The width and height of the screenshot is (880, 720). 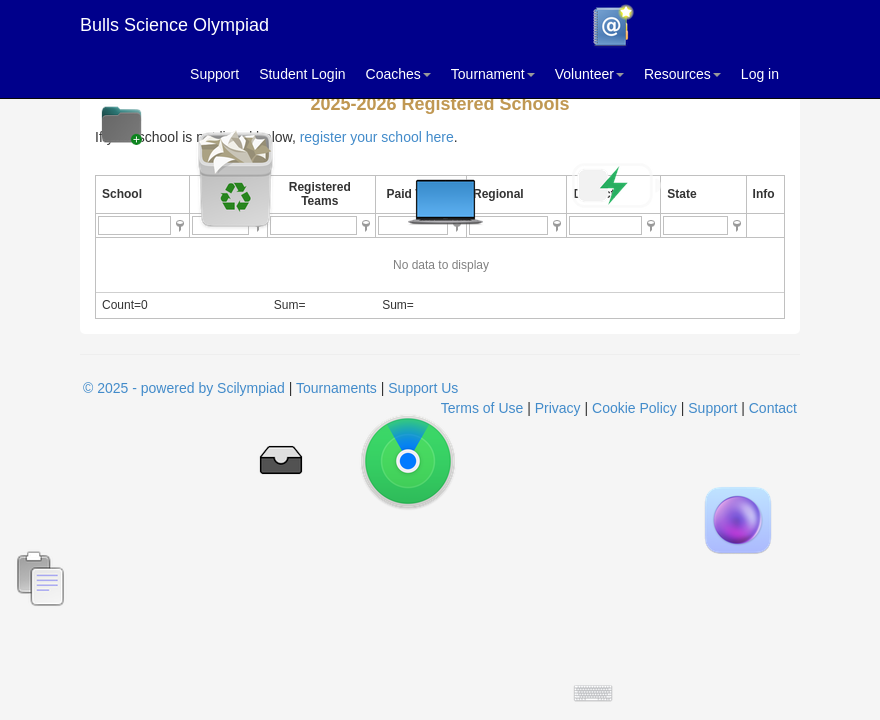 What do you see at coordinates (593, 693) in the screenshot?
I see `connect to a wireless keyboard` at bounding box center [593, 693].